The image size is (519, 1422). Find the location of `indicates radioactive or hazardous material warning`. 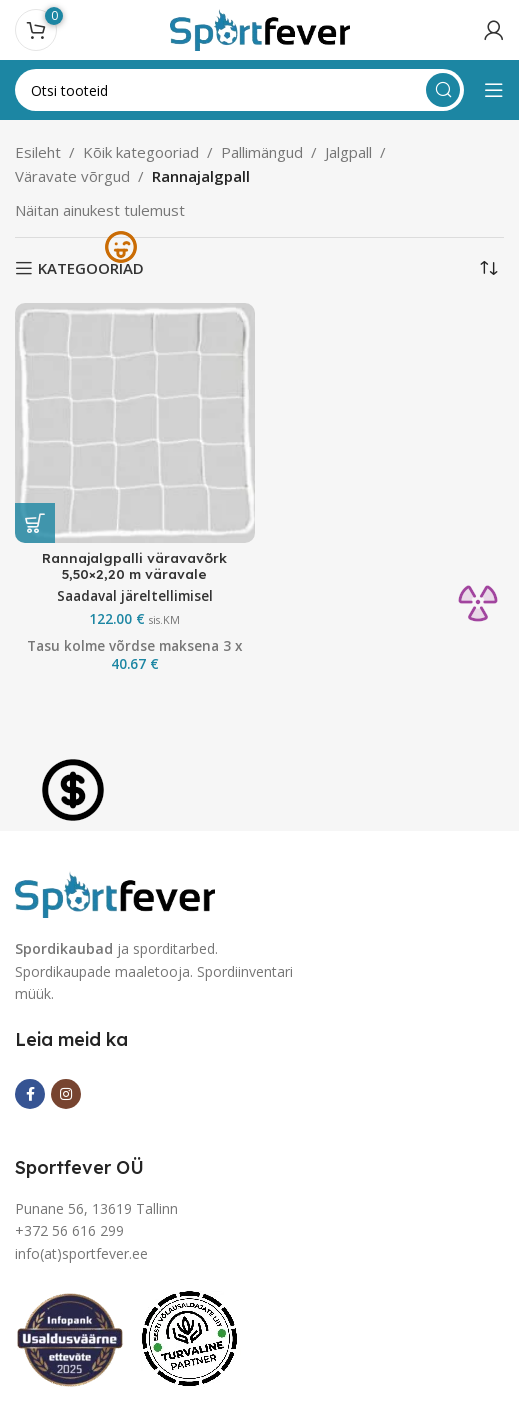

indicates radioactive or hazardous material warning is located at coordinates (478, 602).